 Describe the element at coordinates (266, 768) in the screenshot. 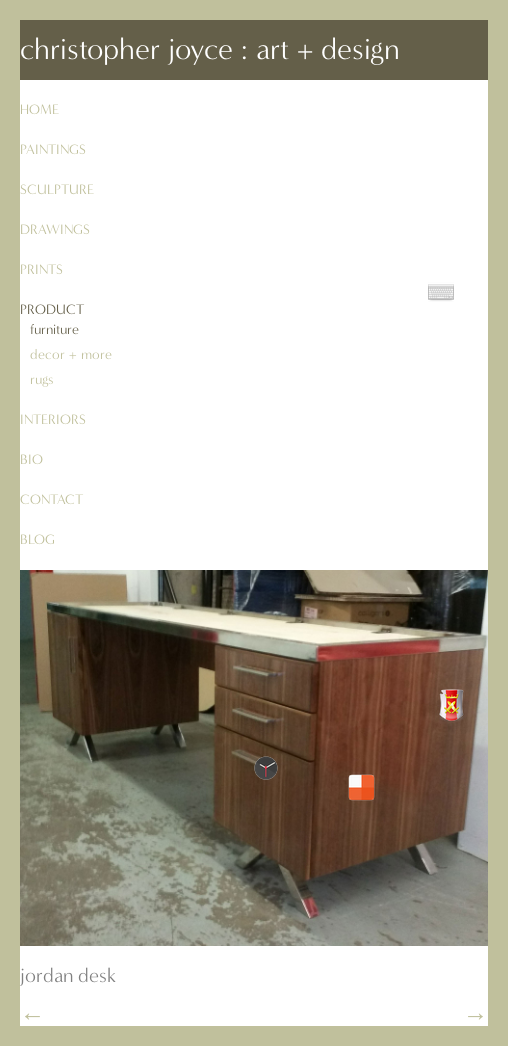

I see `indicates a time-sensitive or urgent item` at that location.